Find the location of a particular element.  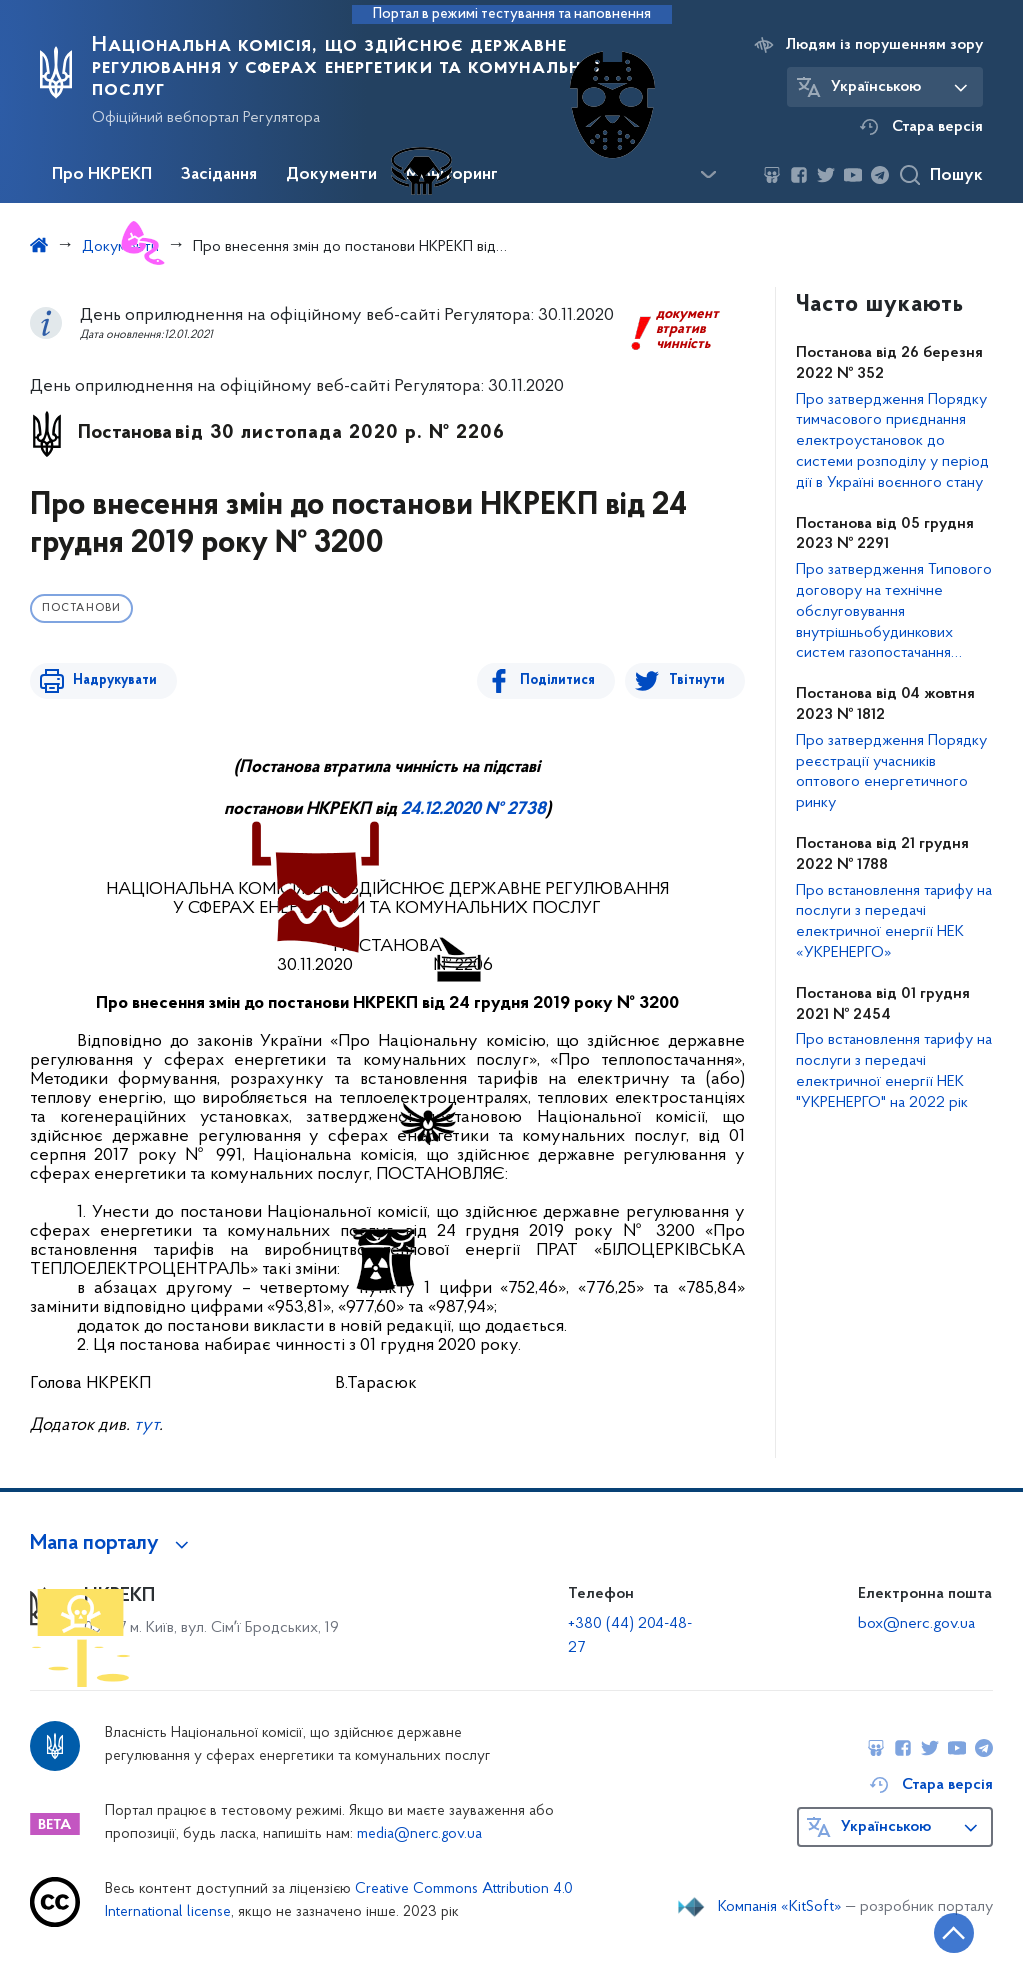

indicates a hazardous or danger zone in gameplay is located at coordinates (81, 1638).